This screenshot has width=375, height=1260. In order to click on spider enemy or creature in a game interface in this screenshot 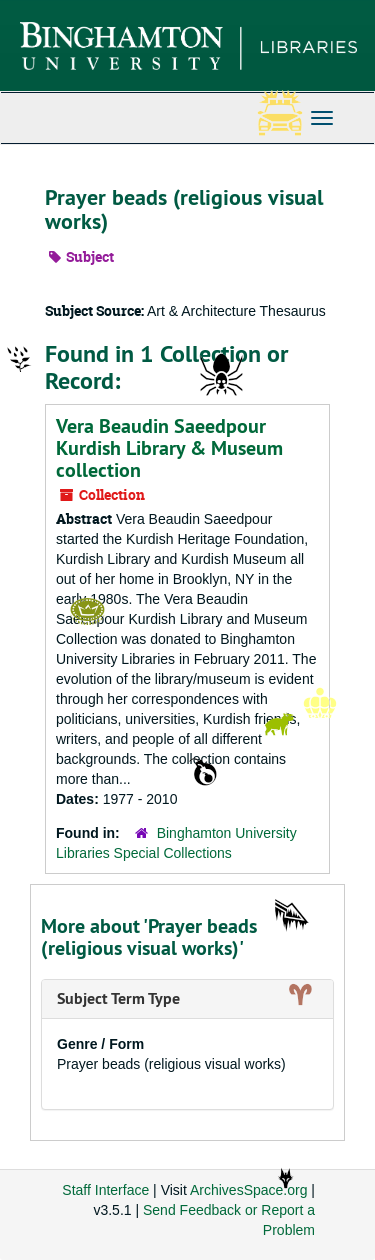, I will do `click(221, 374)`.